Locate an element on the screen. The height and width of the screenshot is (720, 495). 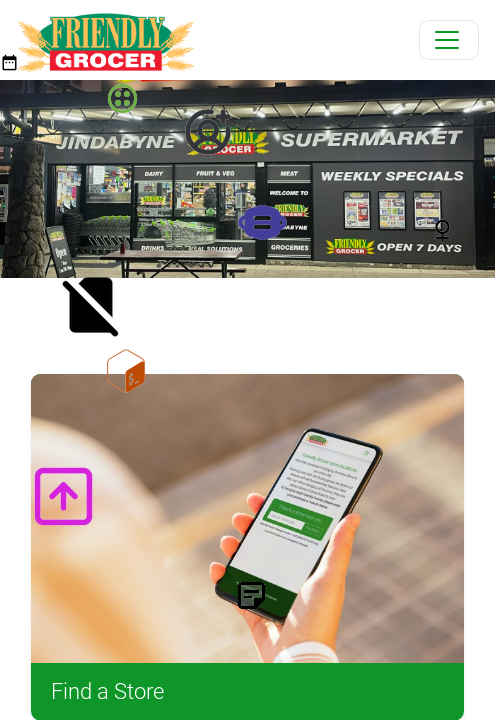
create a new sticky note is located at coordinates (251, 595).